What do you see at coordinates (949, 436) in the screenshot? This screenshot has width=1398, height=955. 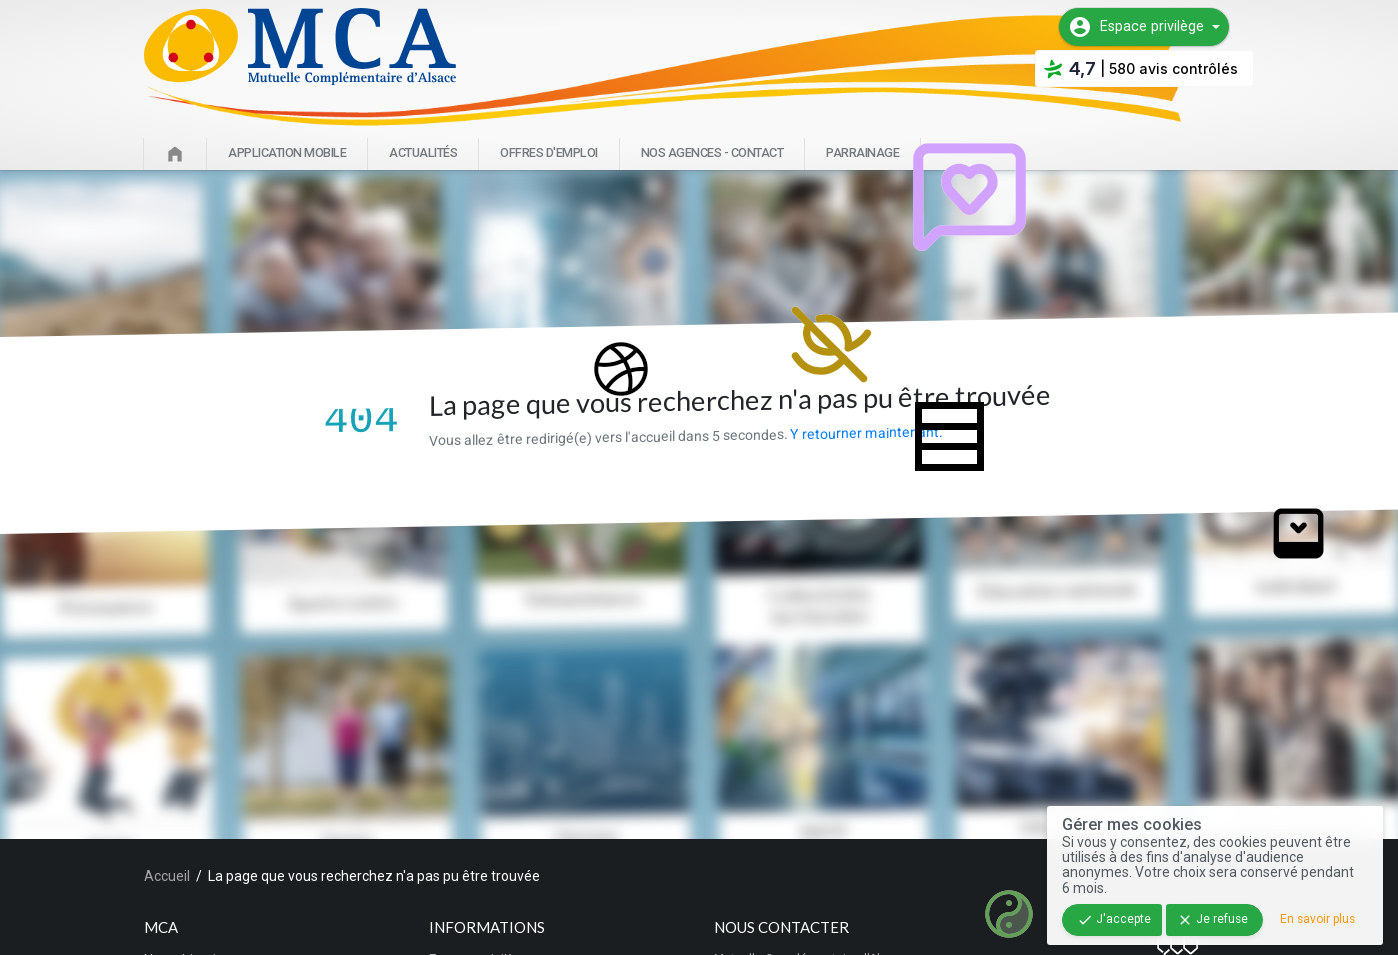 I see `view data in table row format` at bounding box center [949, 436].